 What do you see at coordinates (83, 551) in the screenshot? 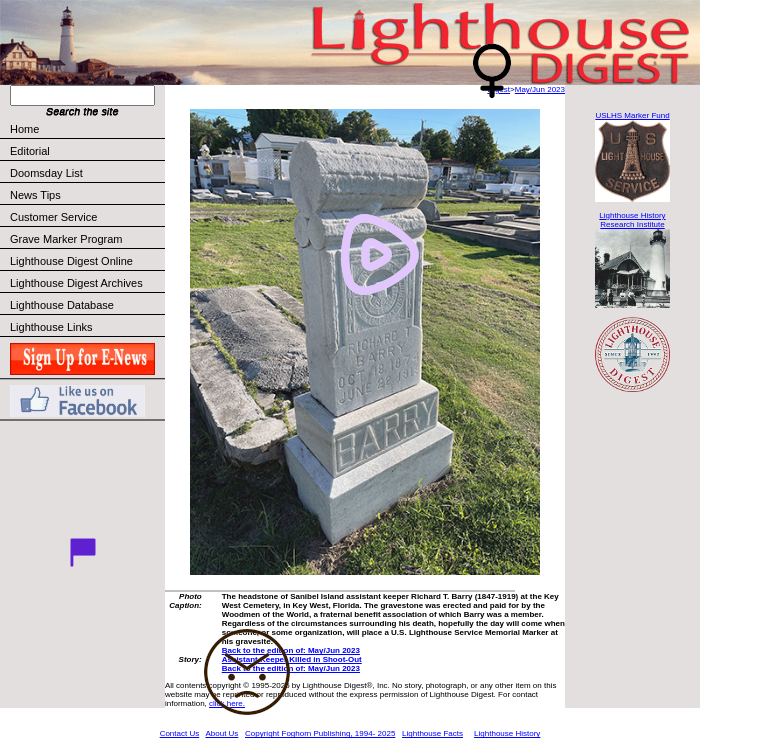
I see `flag an item for review or attention` at bounding box center [83, 551].